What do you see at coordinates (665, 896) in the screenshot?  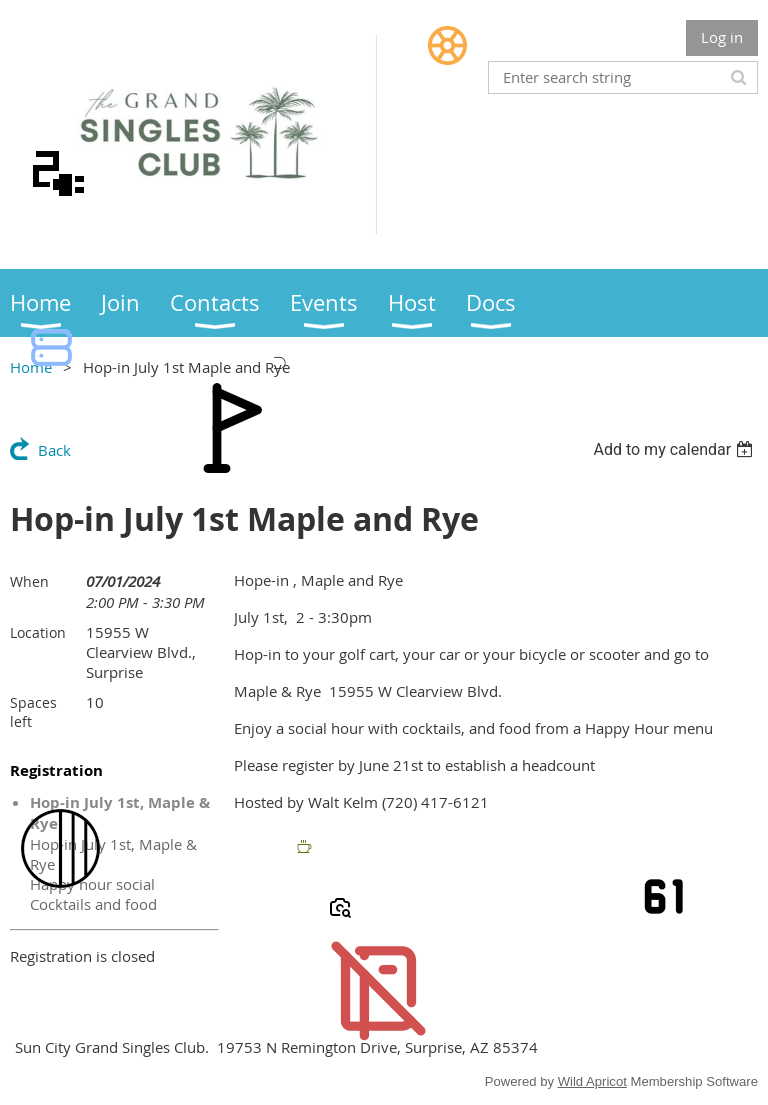 I see `displays the number 61 as a badge or counter` at bounding box center [665, 896].